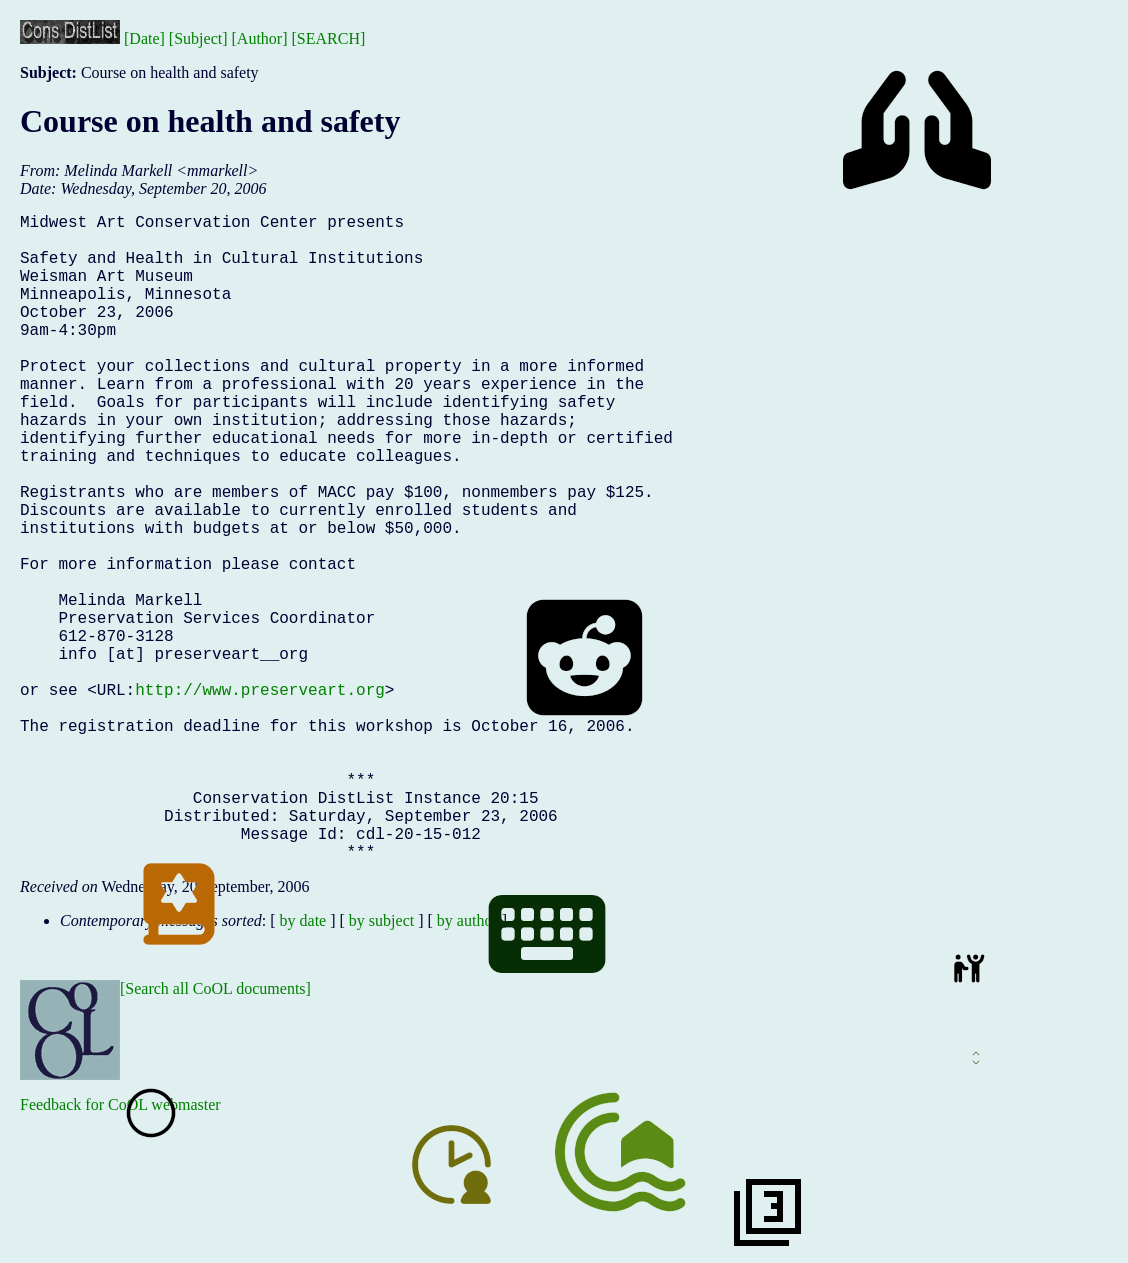 The width and height of the screenshot is (1128, 1263). I want to click on express gratitude or thanks, so click(917, 130).